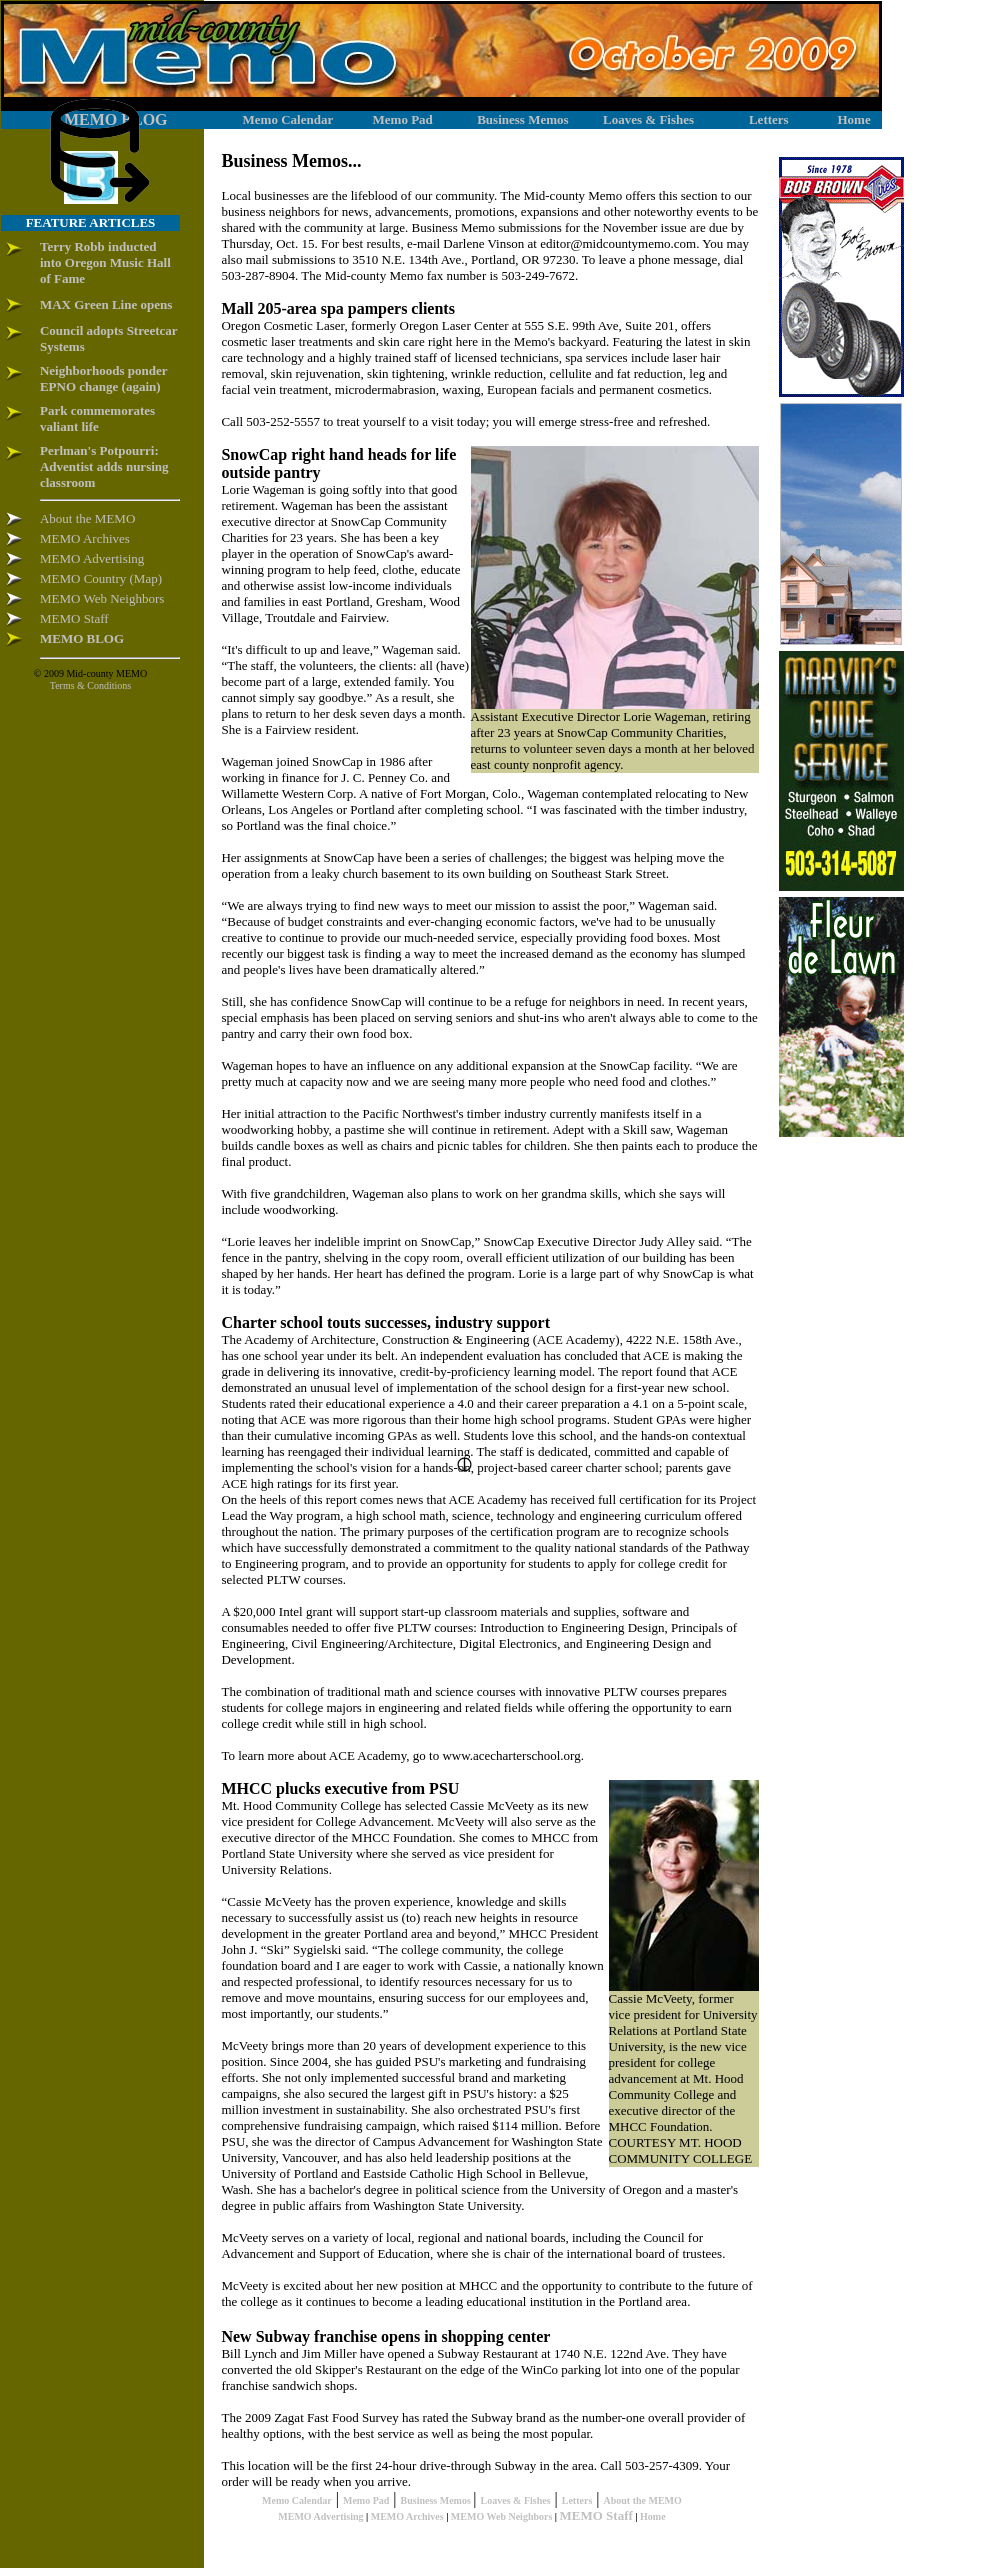  Describe the element at coordinates (95, 148) in the screenshot. I see `export data from database` at that location.